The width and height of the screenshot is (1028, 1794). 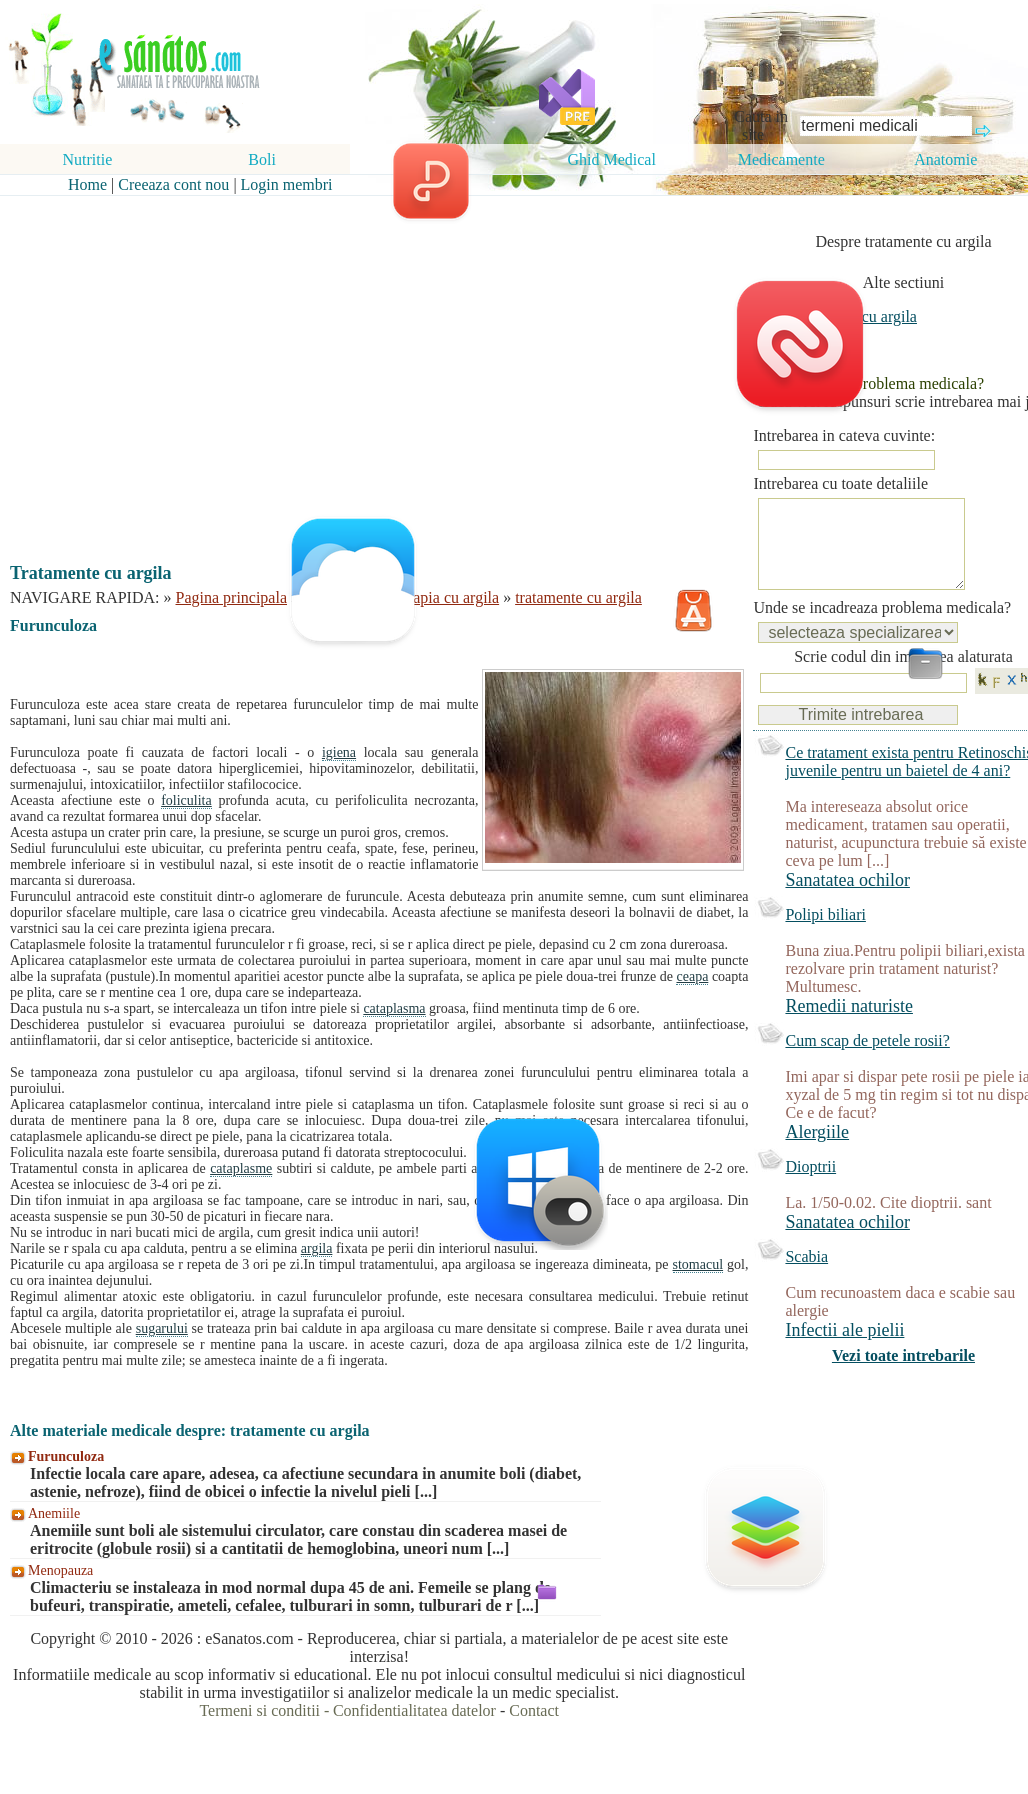 What do you see at coordinates (765, 1527) in the screenshot?
I see `open onlyoffice document suite` at bounding box center [765, 1527].